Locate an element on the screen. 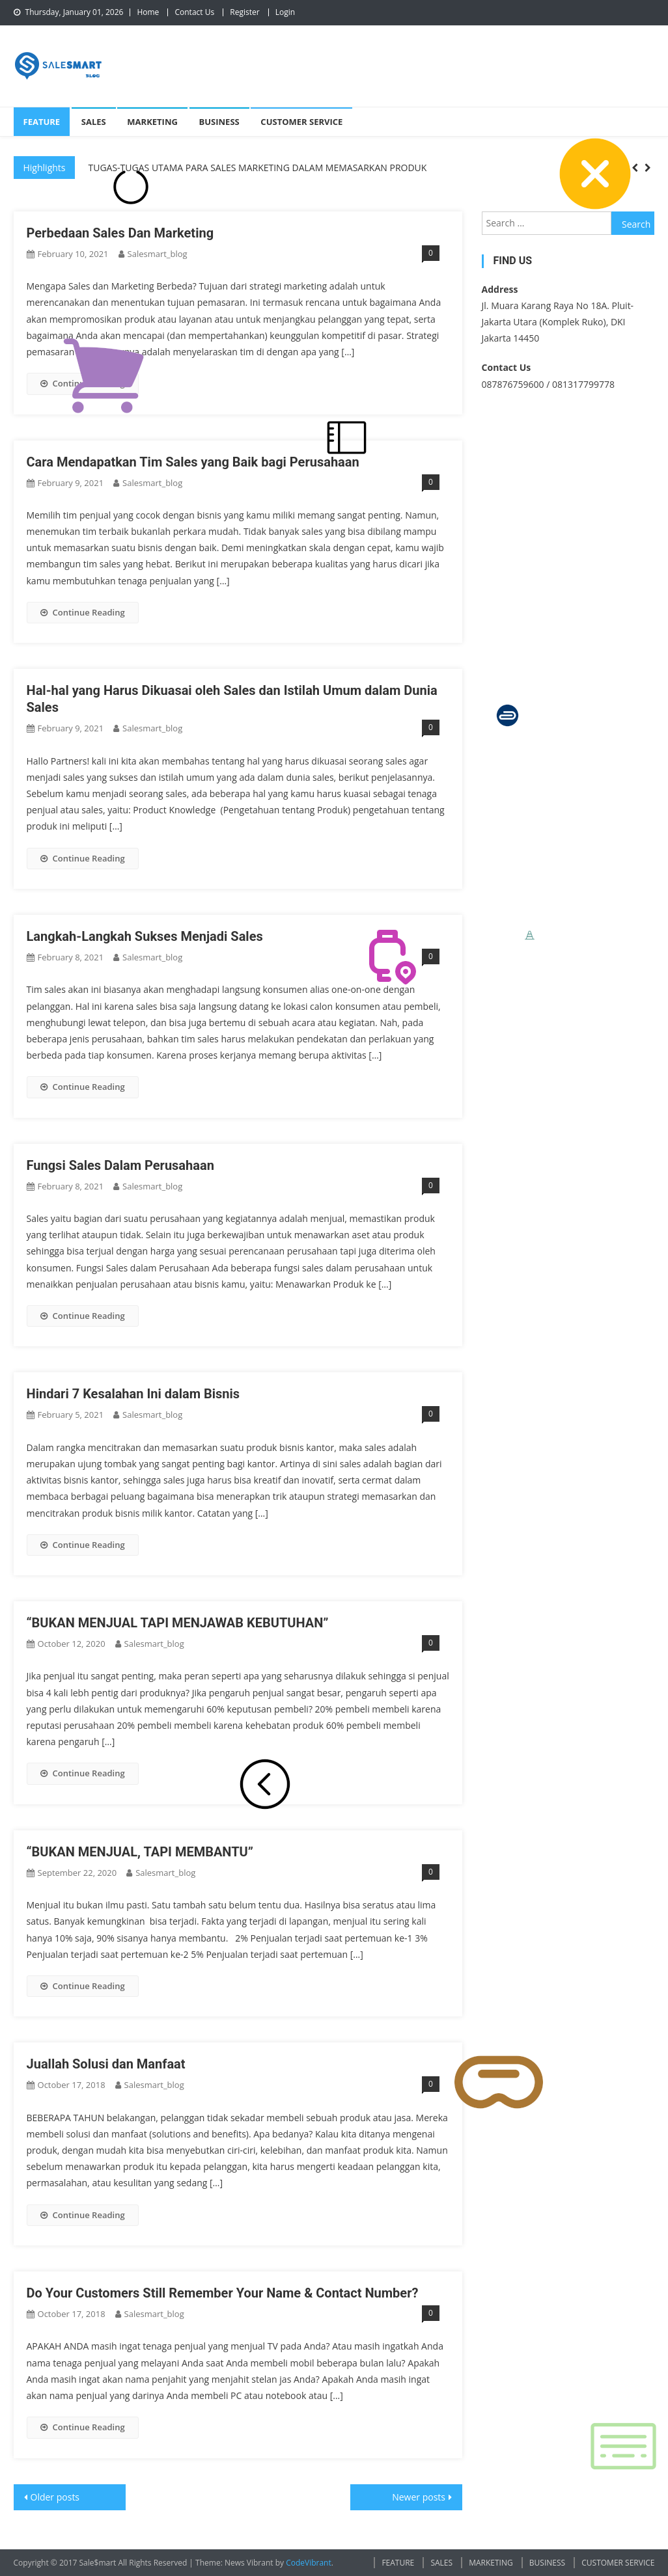 The width and height of the screenshot is (668, 2576). view your shopping cart is located at coordinates (104, 375).